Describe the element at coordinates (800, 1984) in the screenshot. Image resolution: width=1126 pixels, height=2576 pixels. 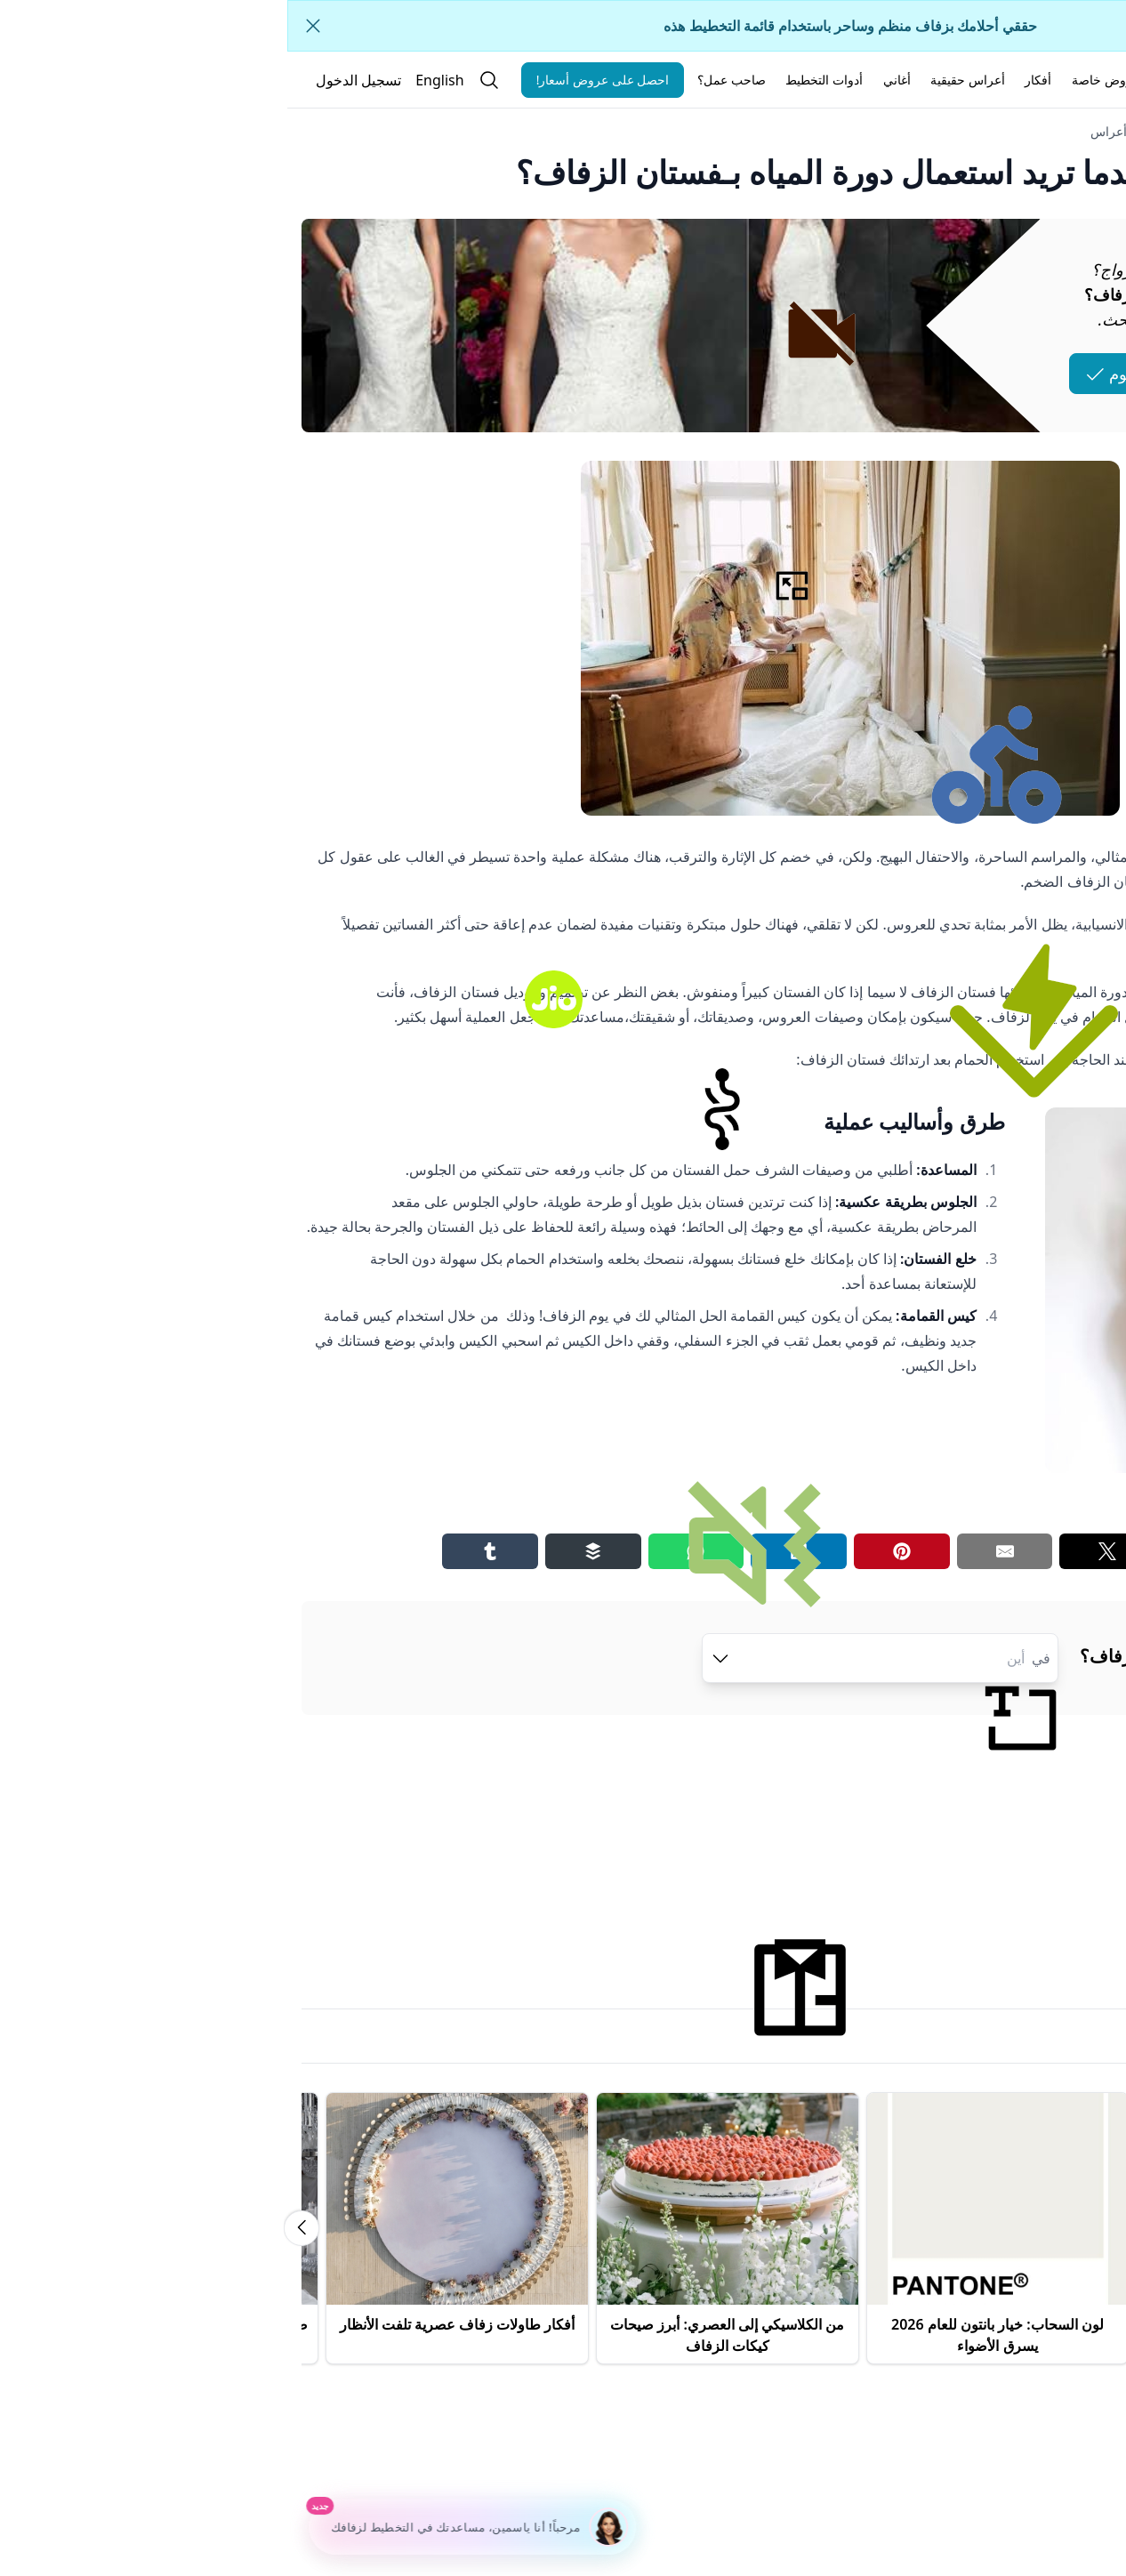
I see `view clothing or apparel options` at that location.